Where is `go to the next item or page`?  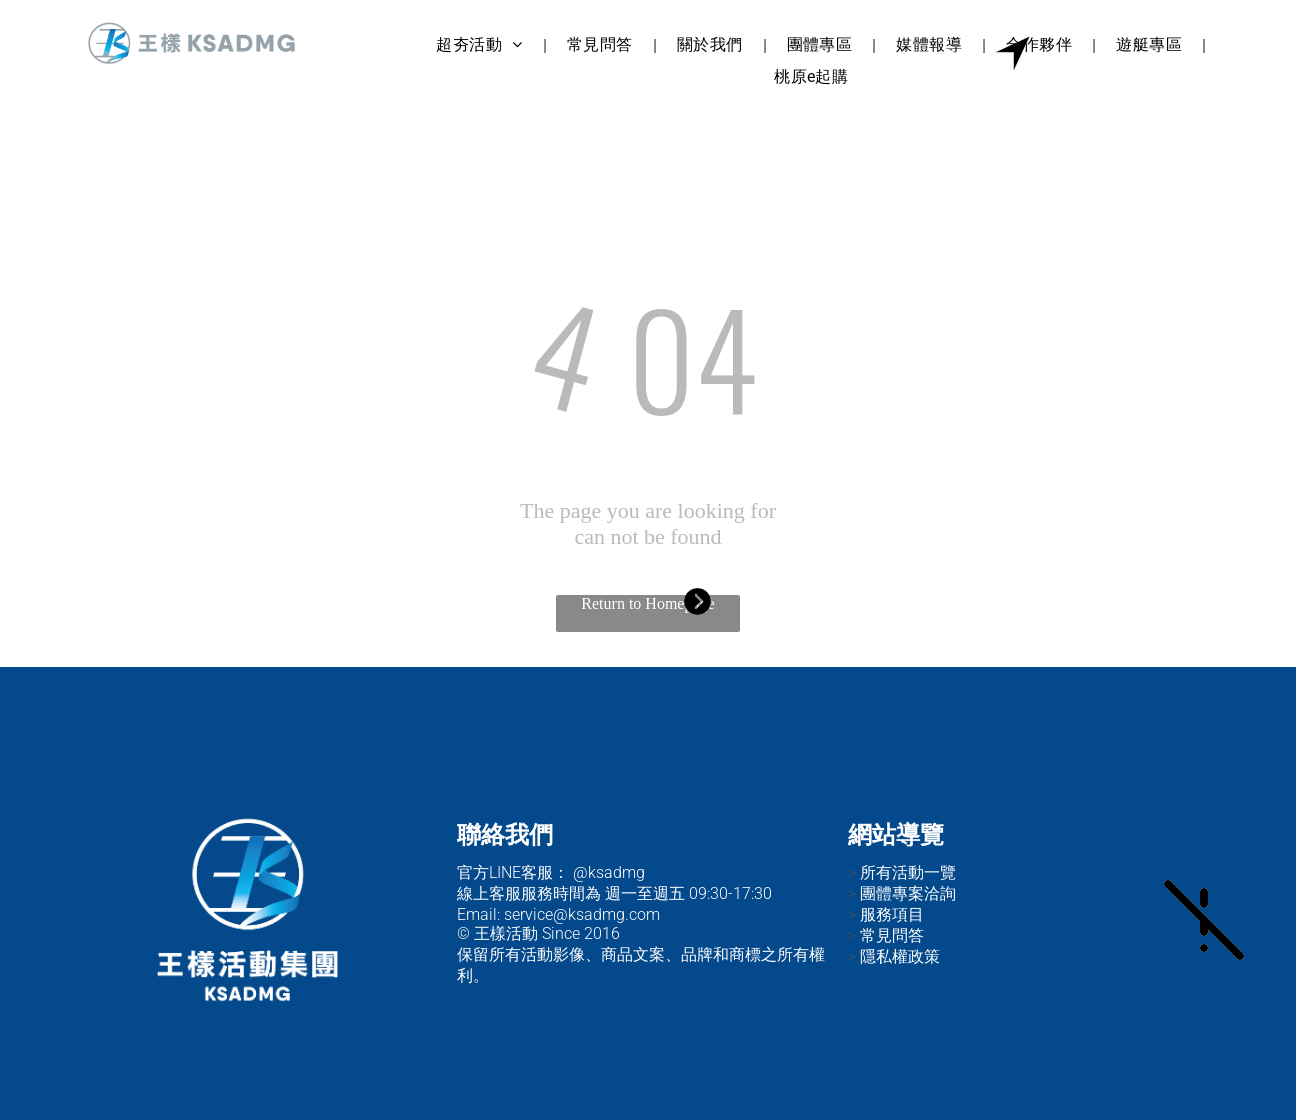 go to the next item or page is located at coordinates (697, 601).